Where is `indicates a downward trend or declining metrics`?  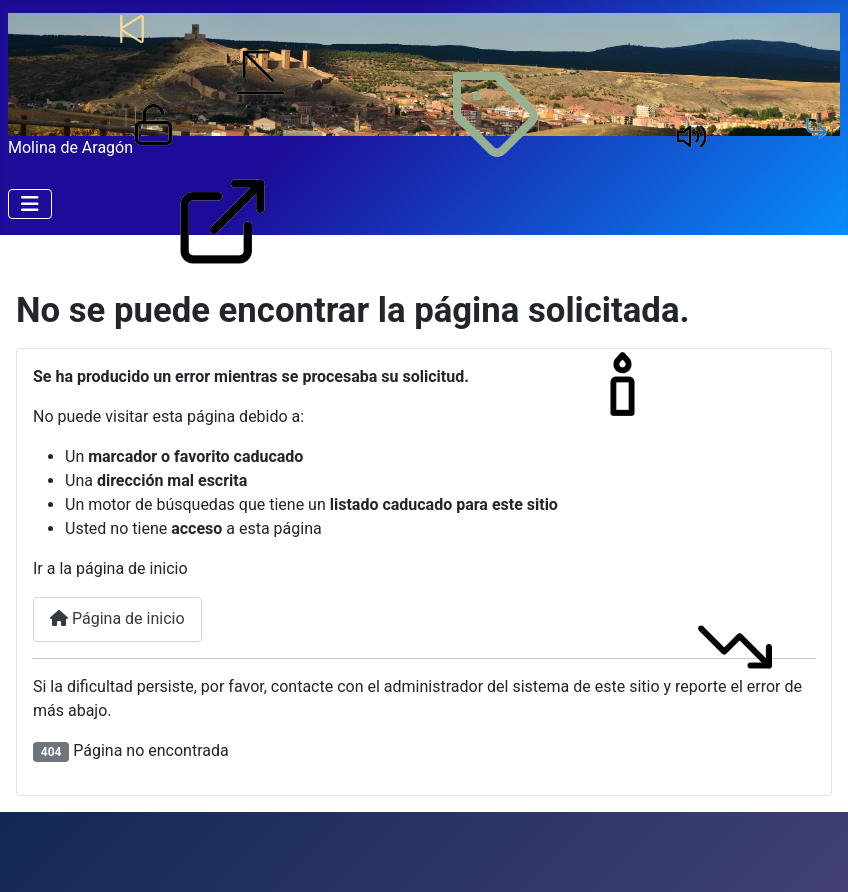
indicates a downward trend or declining metrics is located at coordinates (735, 647).